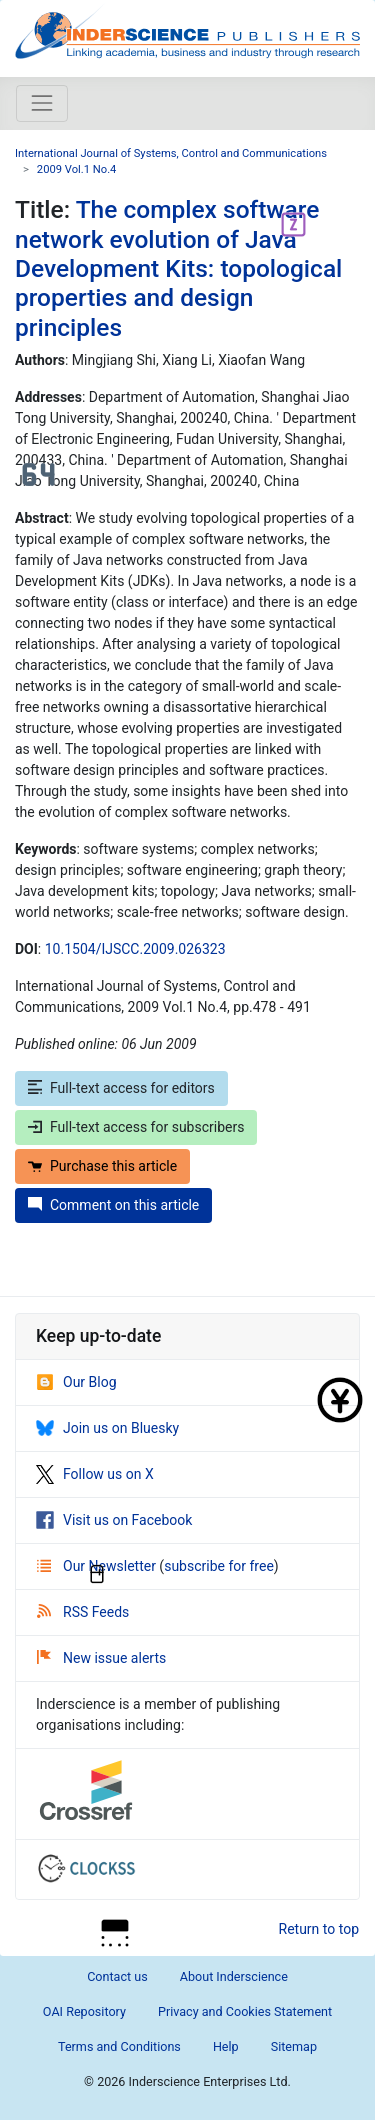  What do you see at coordinates (38, 474) in the screenshot?
I see `indicates a 64-bit system or application` at bounding box center [38, 474].